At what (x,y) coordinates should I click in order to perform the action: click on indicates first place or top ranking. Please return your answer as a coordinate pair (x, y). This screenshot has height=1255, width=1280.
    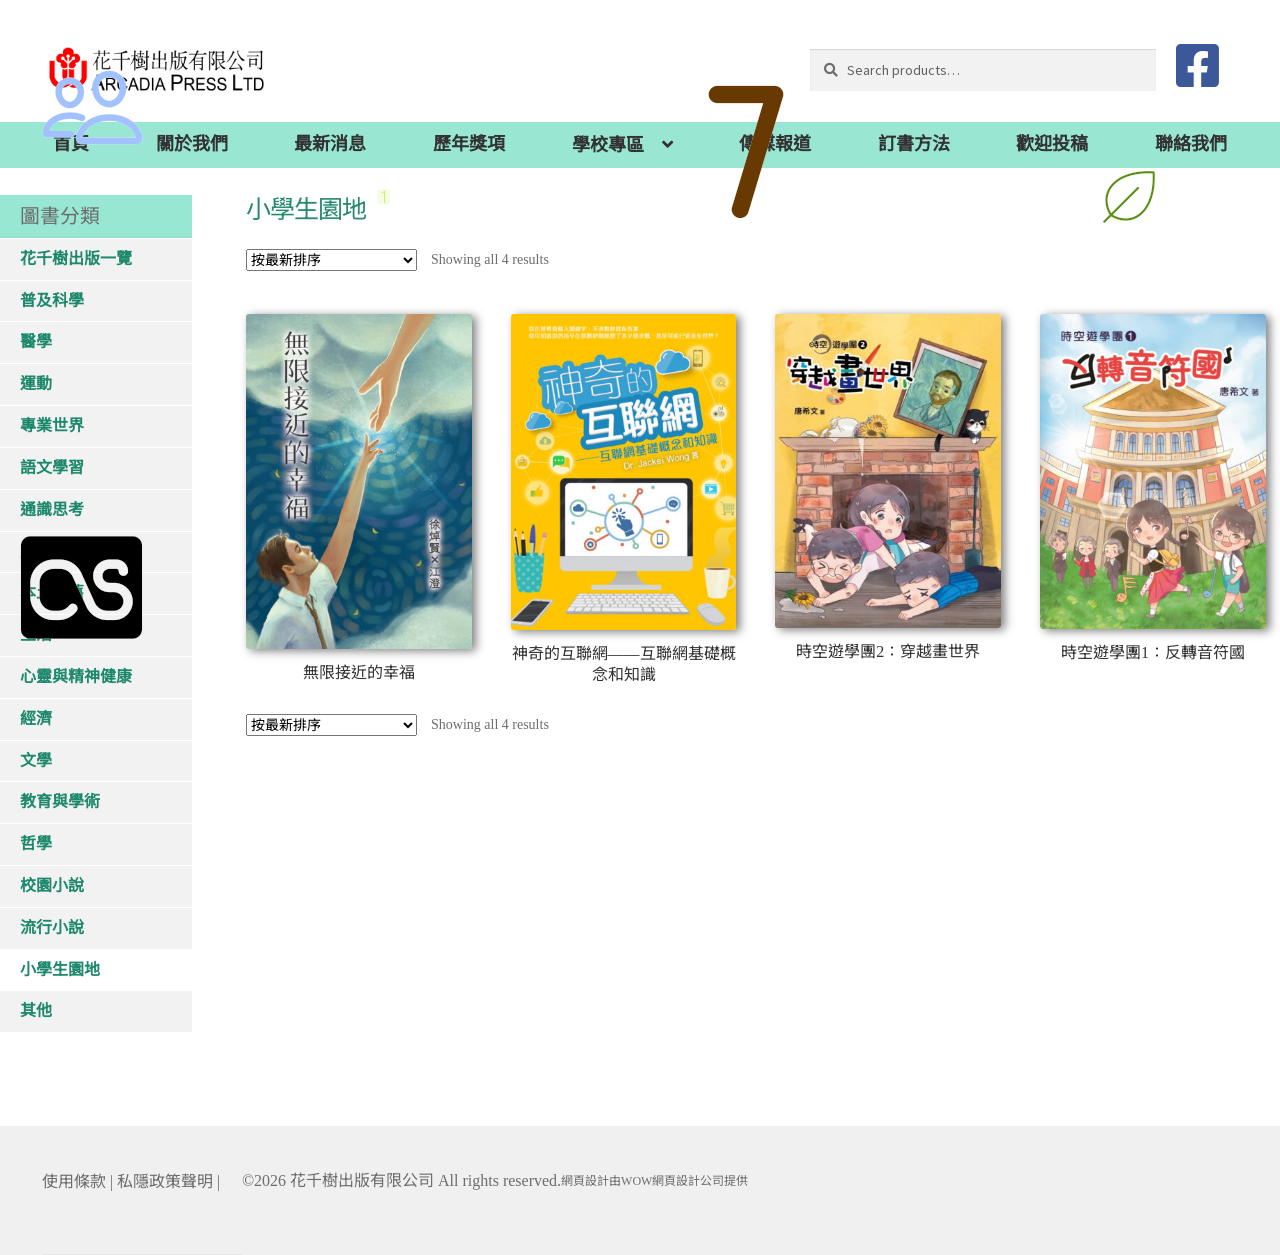
    Looking at the image, I should click on (384, 197).